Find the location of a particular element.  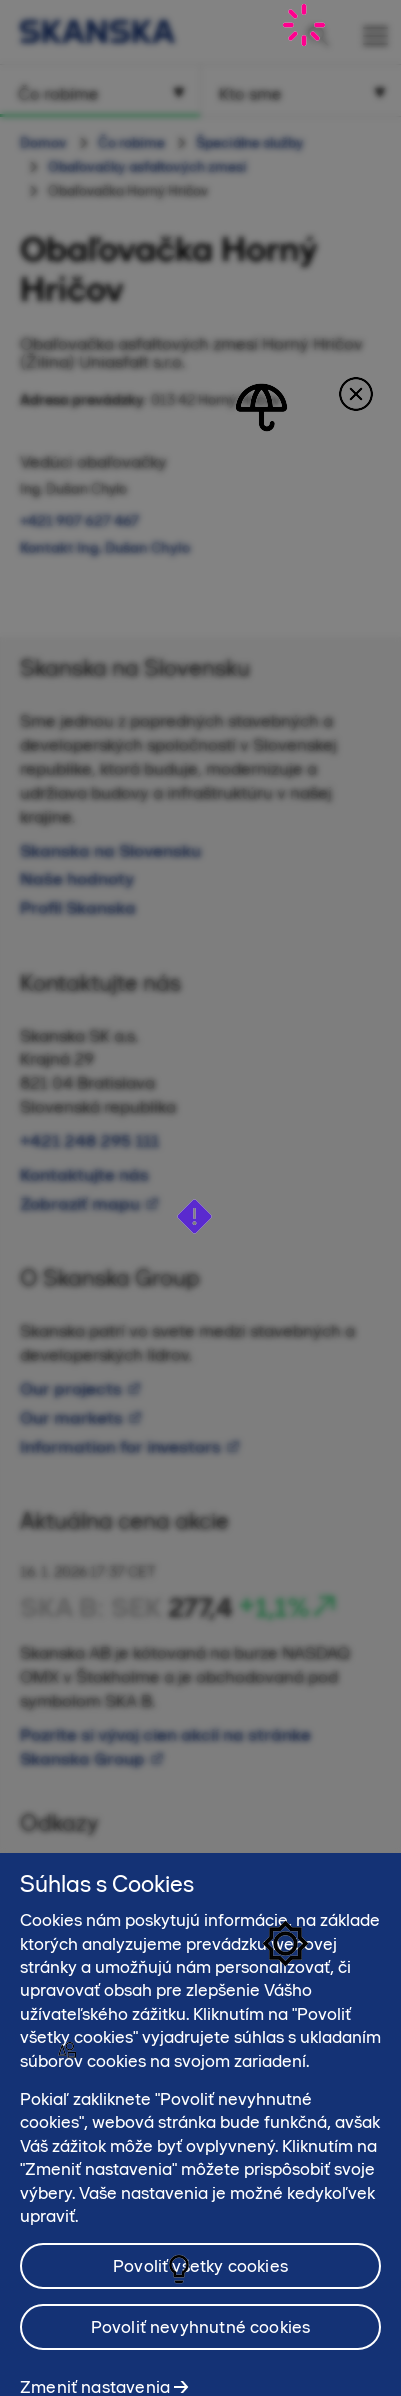

close or dismiss a dialog is located at coordinates (356, 394).